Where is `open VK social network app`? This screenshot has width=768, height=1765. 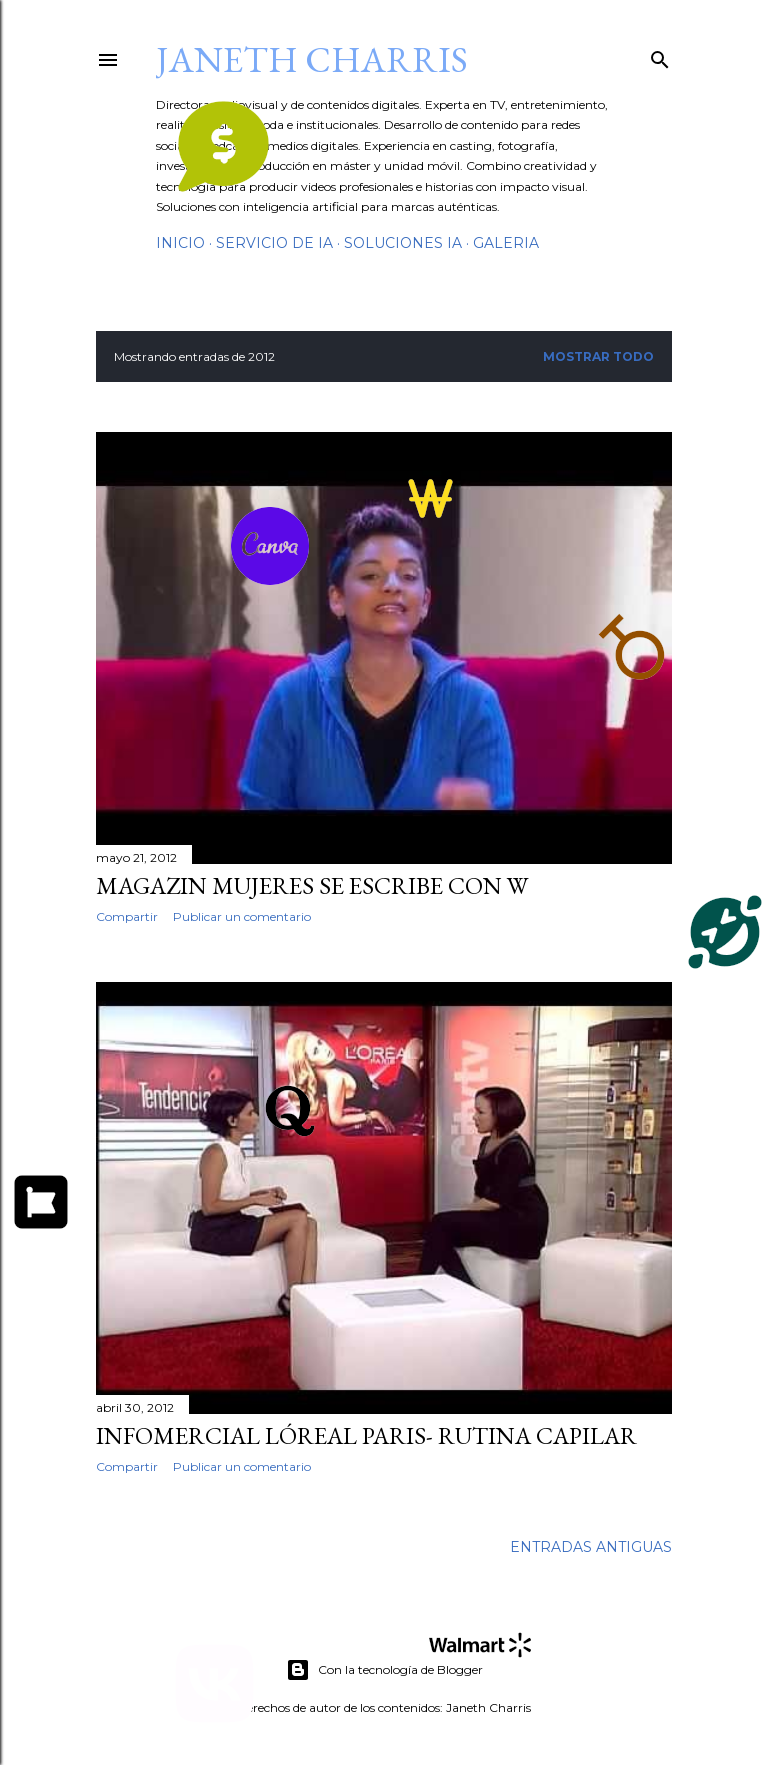
open VK social network app is located at coordinates (214, 1683).